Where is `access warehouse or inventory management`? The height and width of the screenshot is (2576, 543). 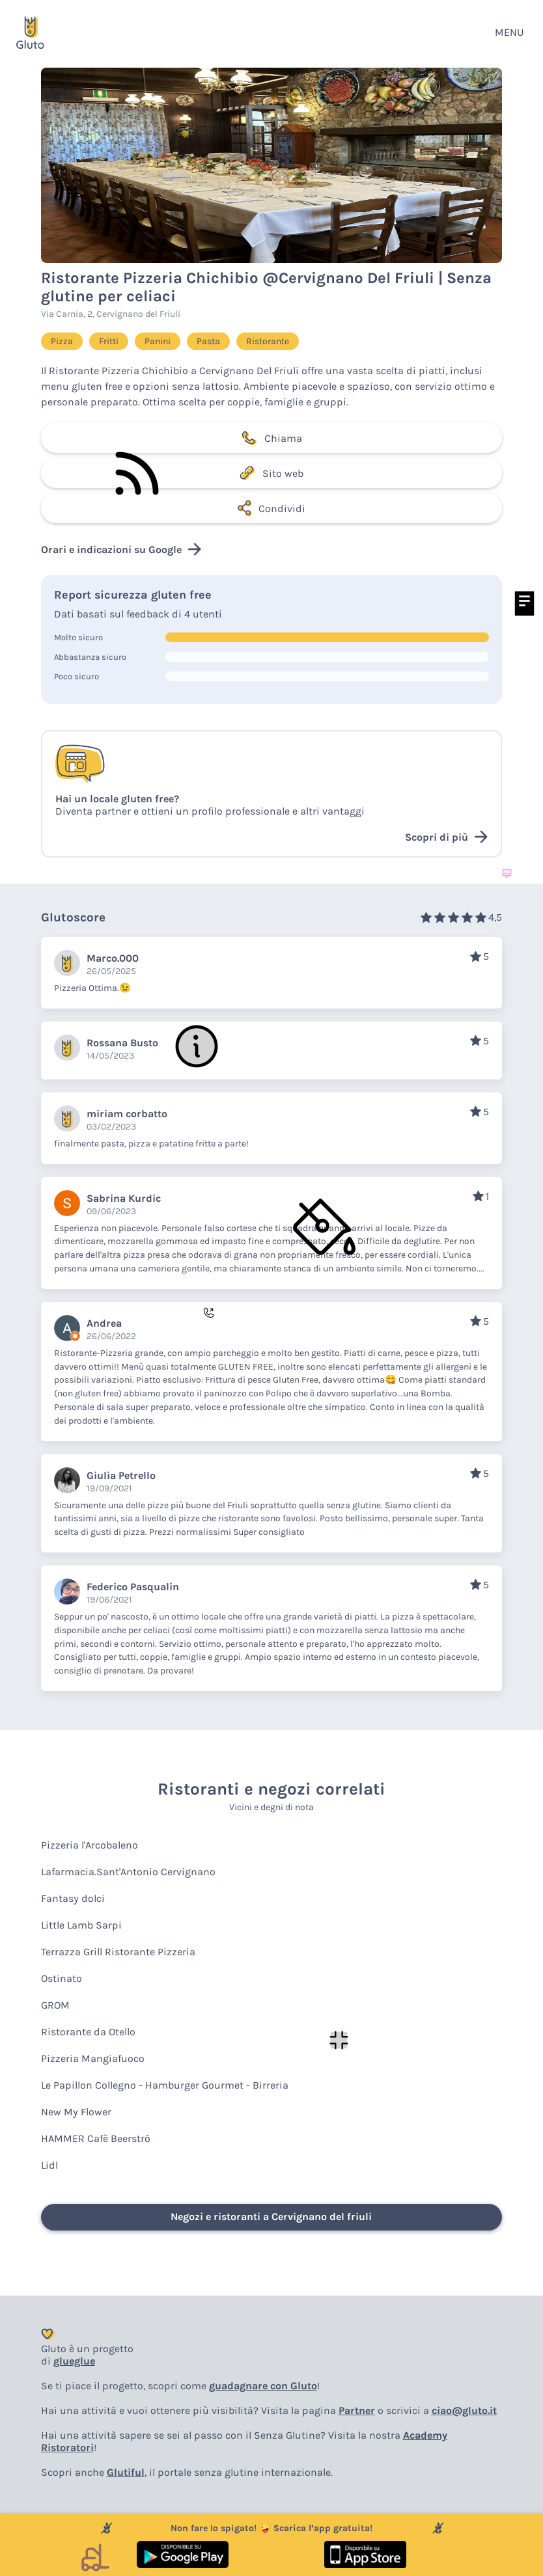
access warehouse or inventory management is located at coordinates (94, 2558).